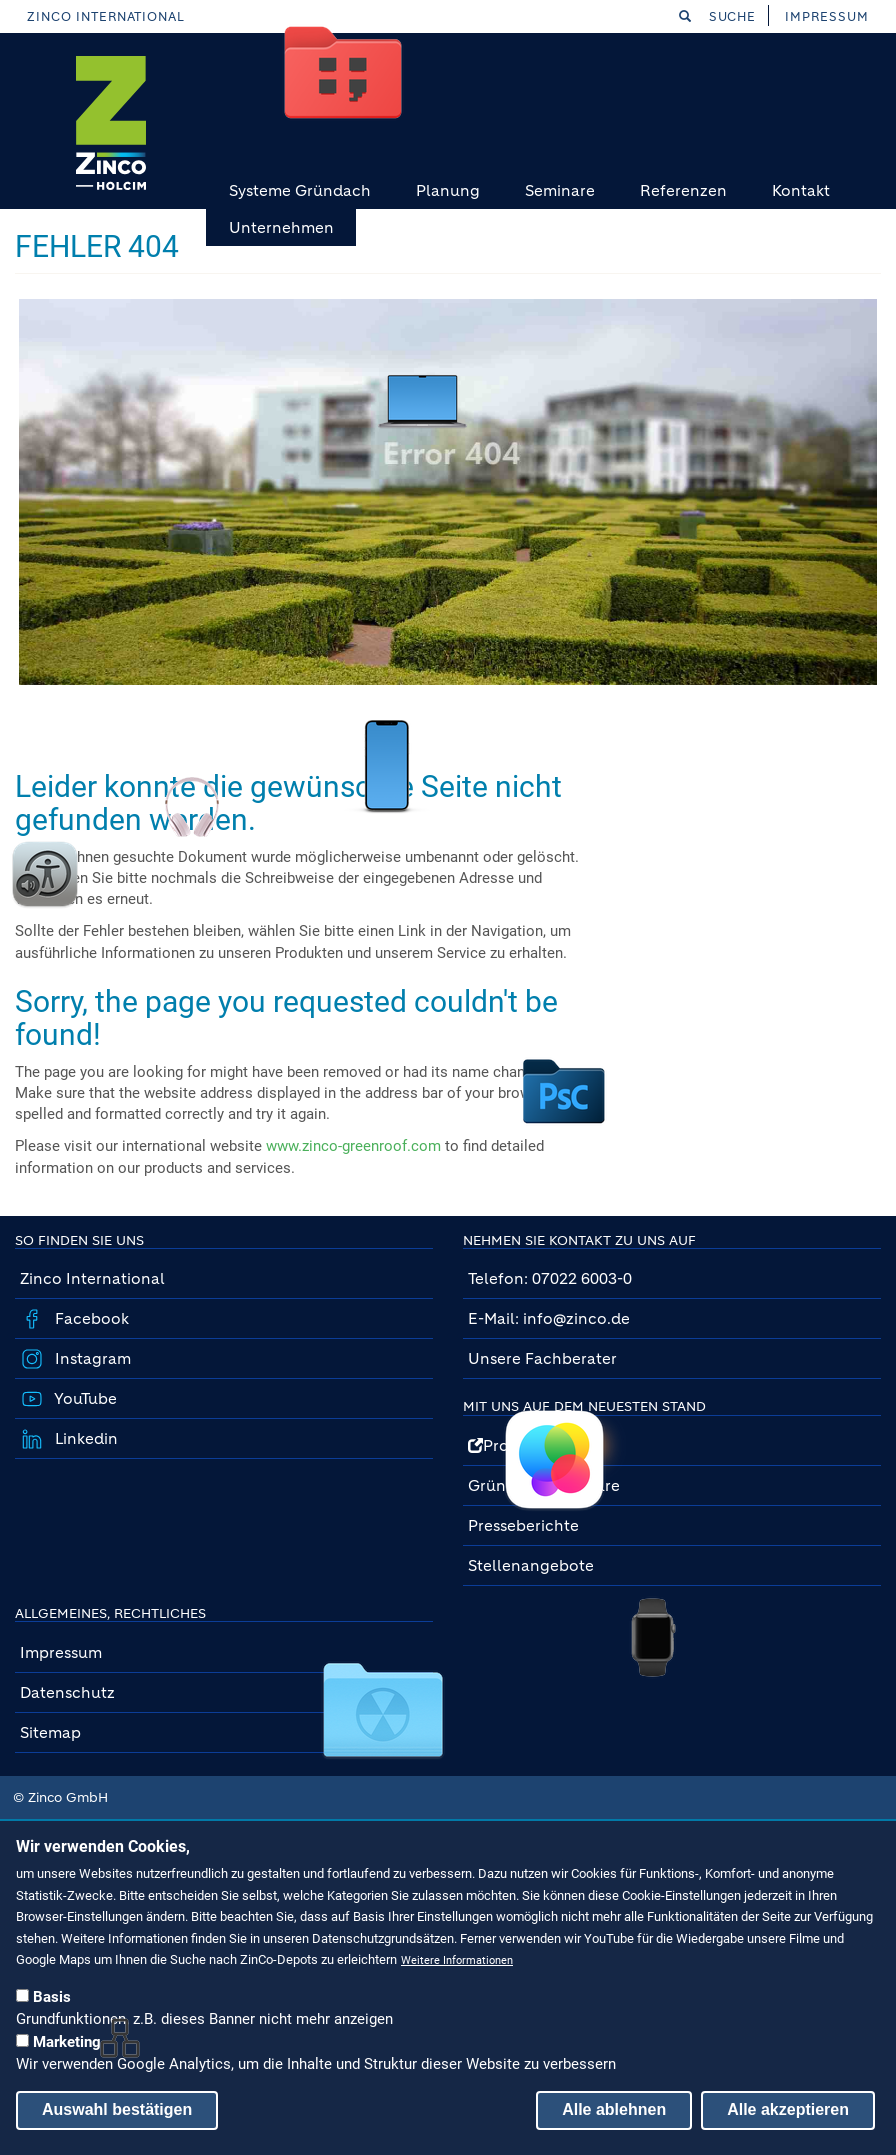 This screenshot has height=2155, width=896. Describe the element at coordinates (45, 874) in the screenshot. I see `open voiceover accessibility settings` at that location.